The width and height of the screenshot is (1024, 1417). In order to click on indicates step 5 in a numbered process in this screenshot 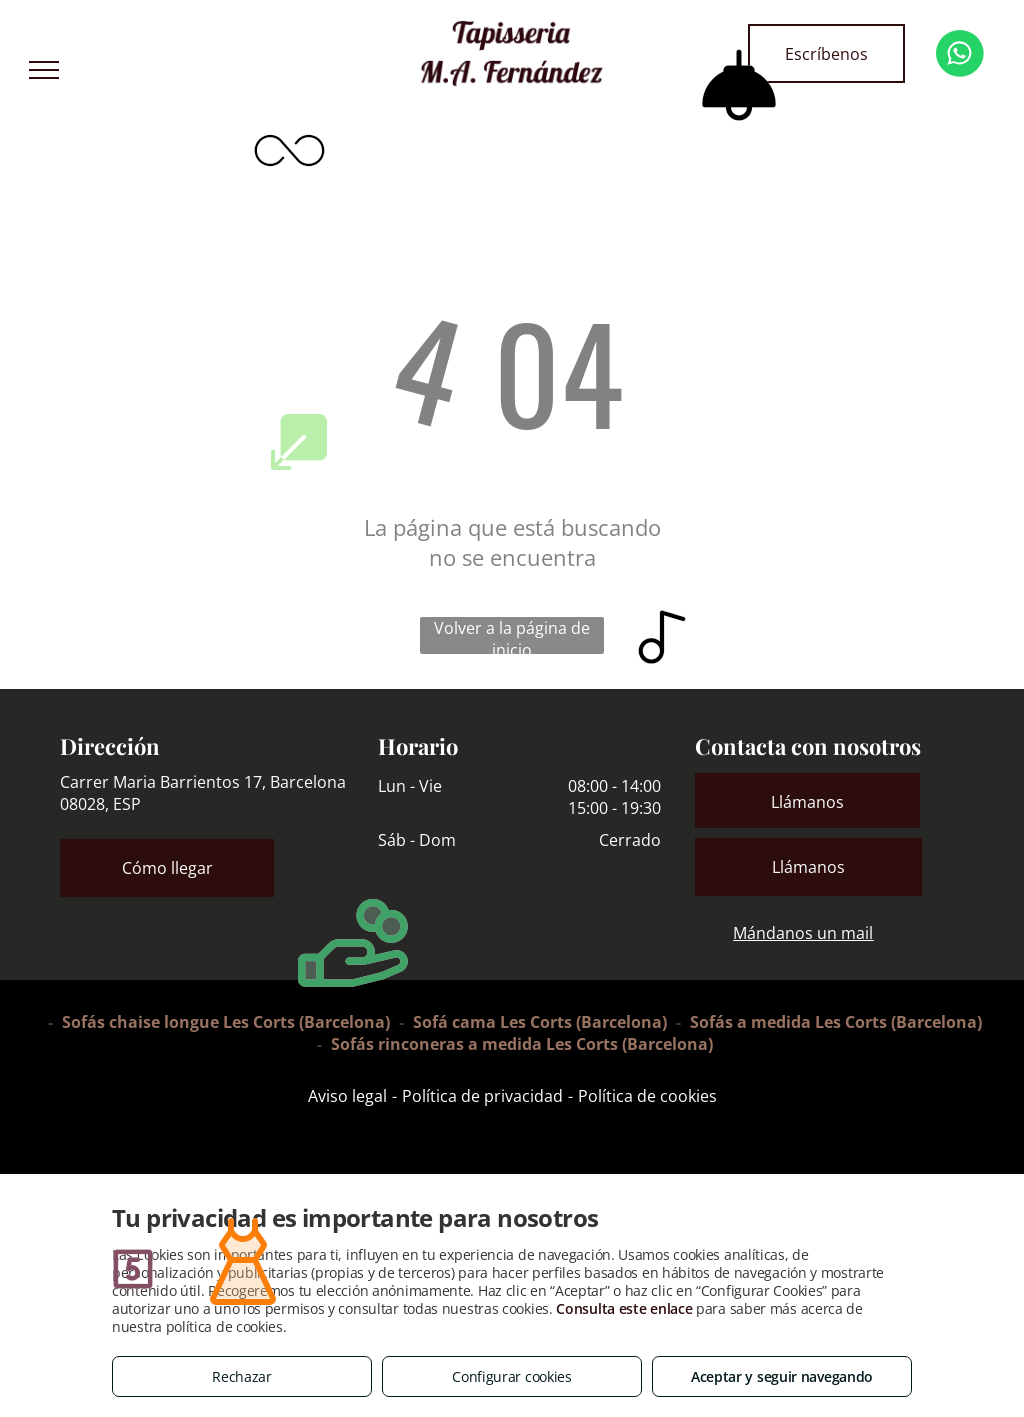, I will do `click(133, 1269)`.